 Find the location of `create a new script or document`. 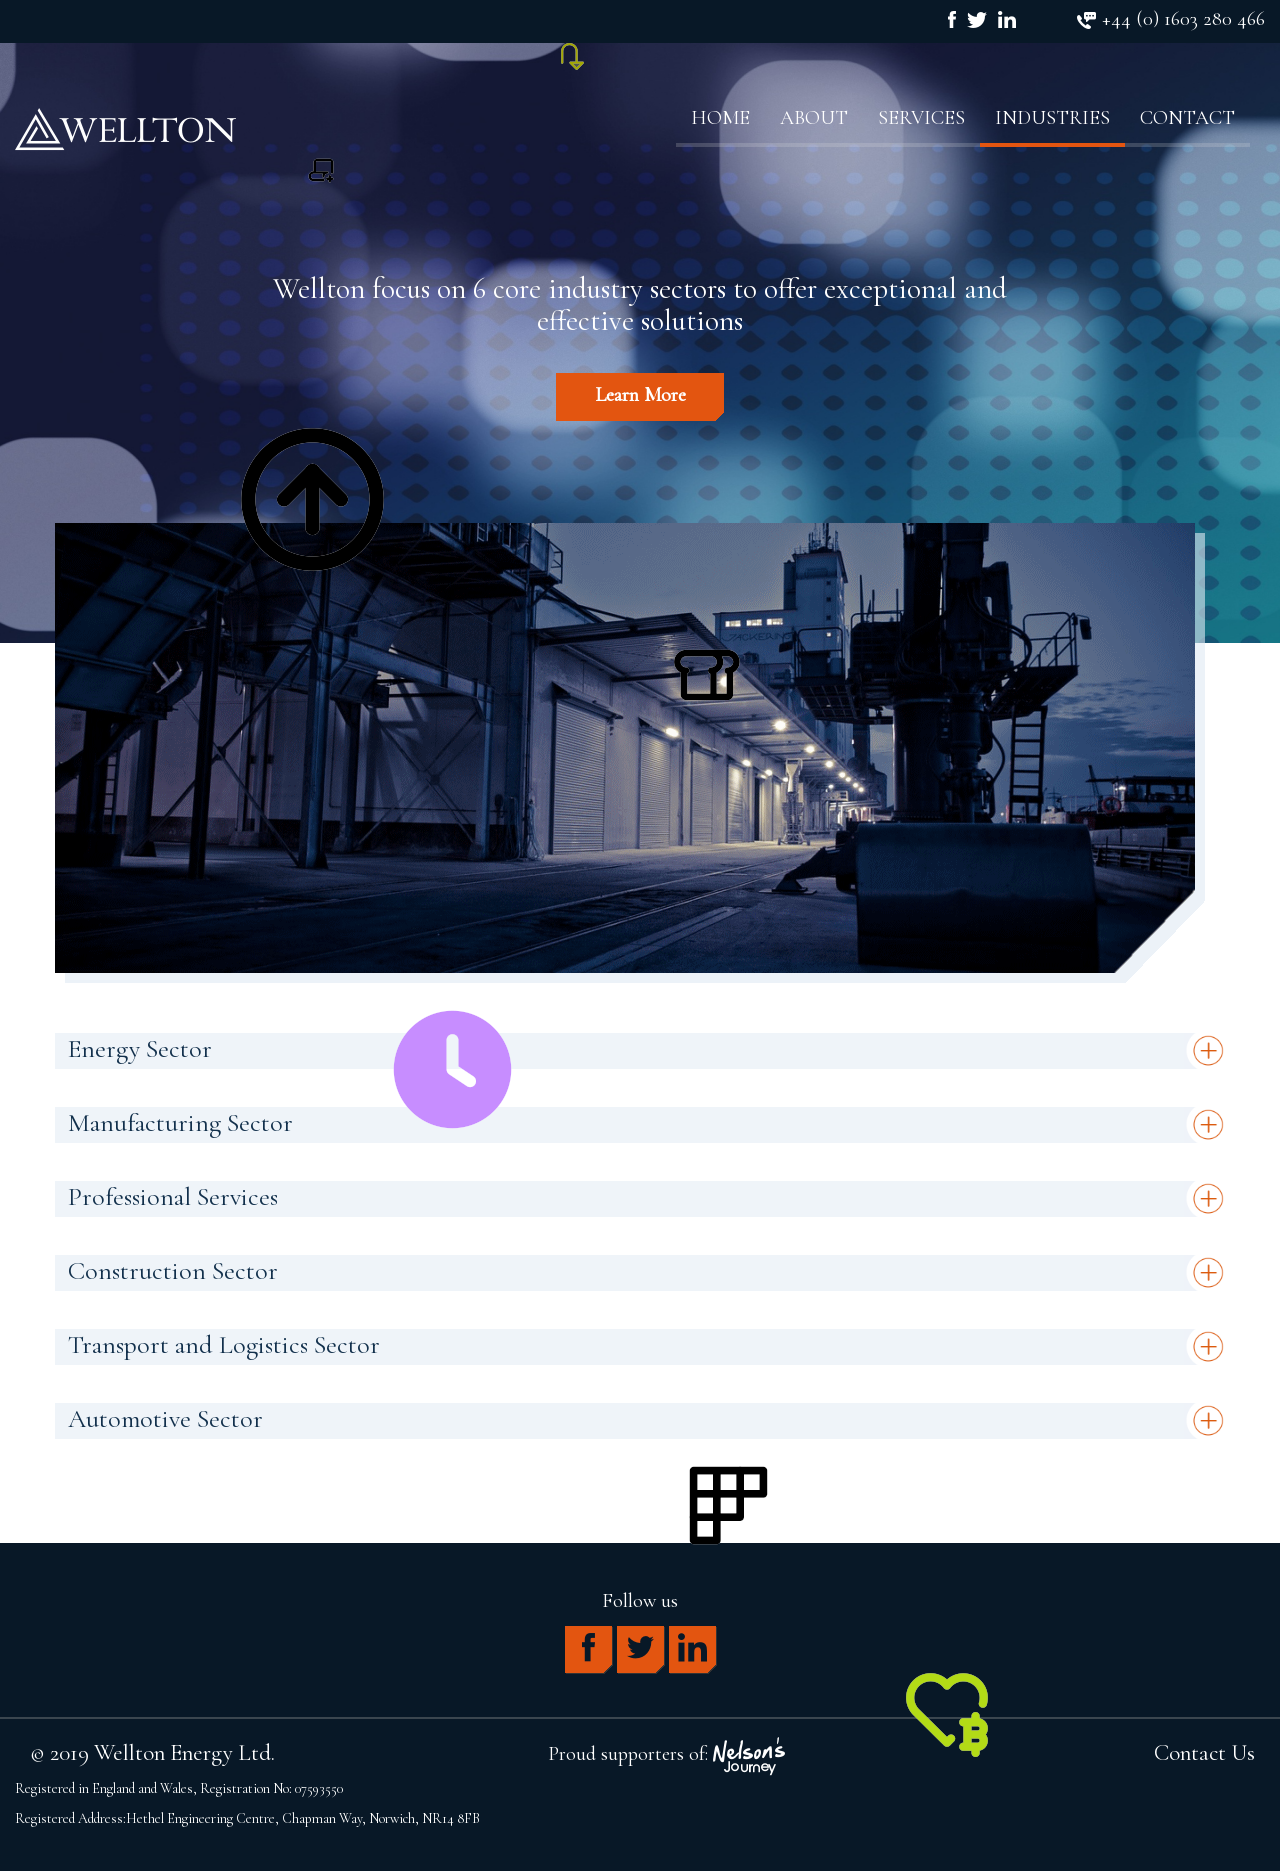

create a new script or document is located at coordinates (321, 170).